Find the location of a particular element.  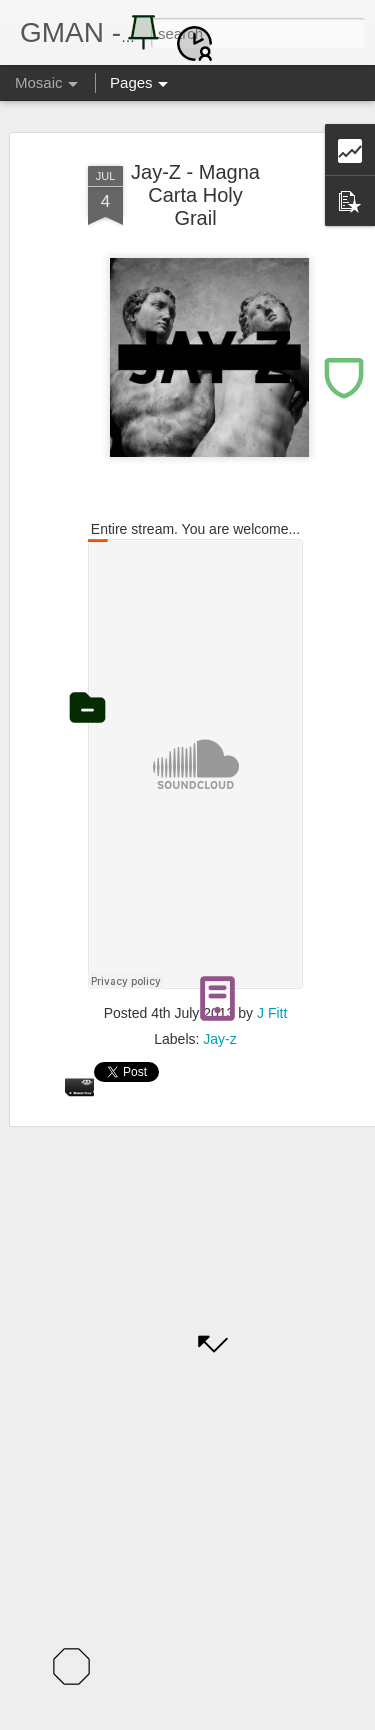

remove a file or folder is located at coordinates (87, 707).